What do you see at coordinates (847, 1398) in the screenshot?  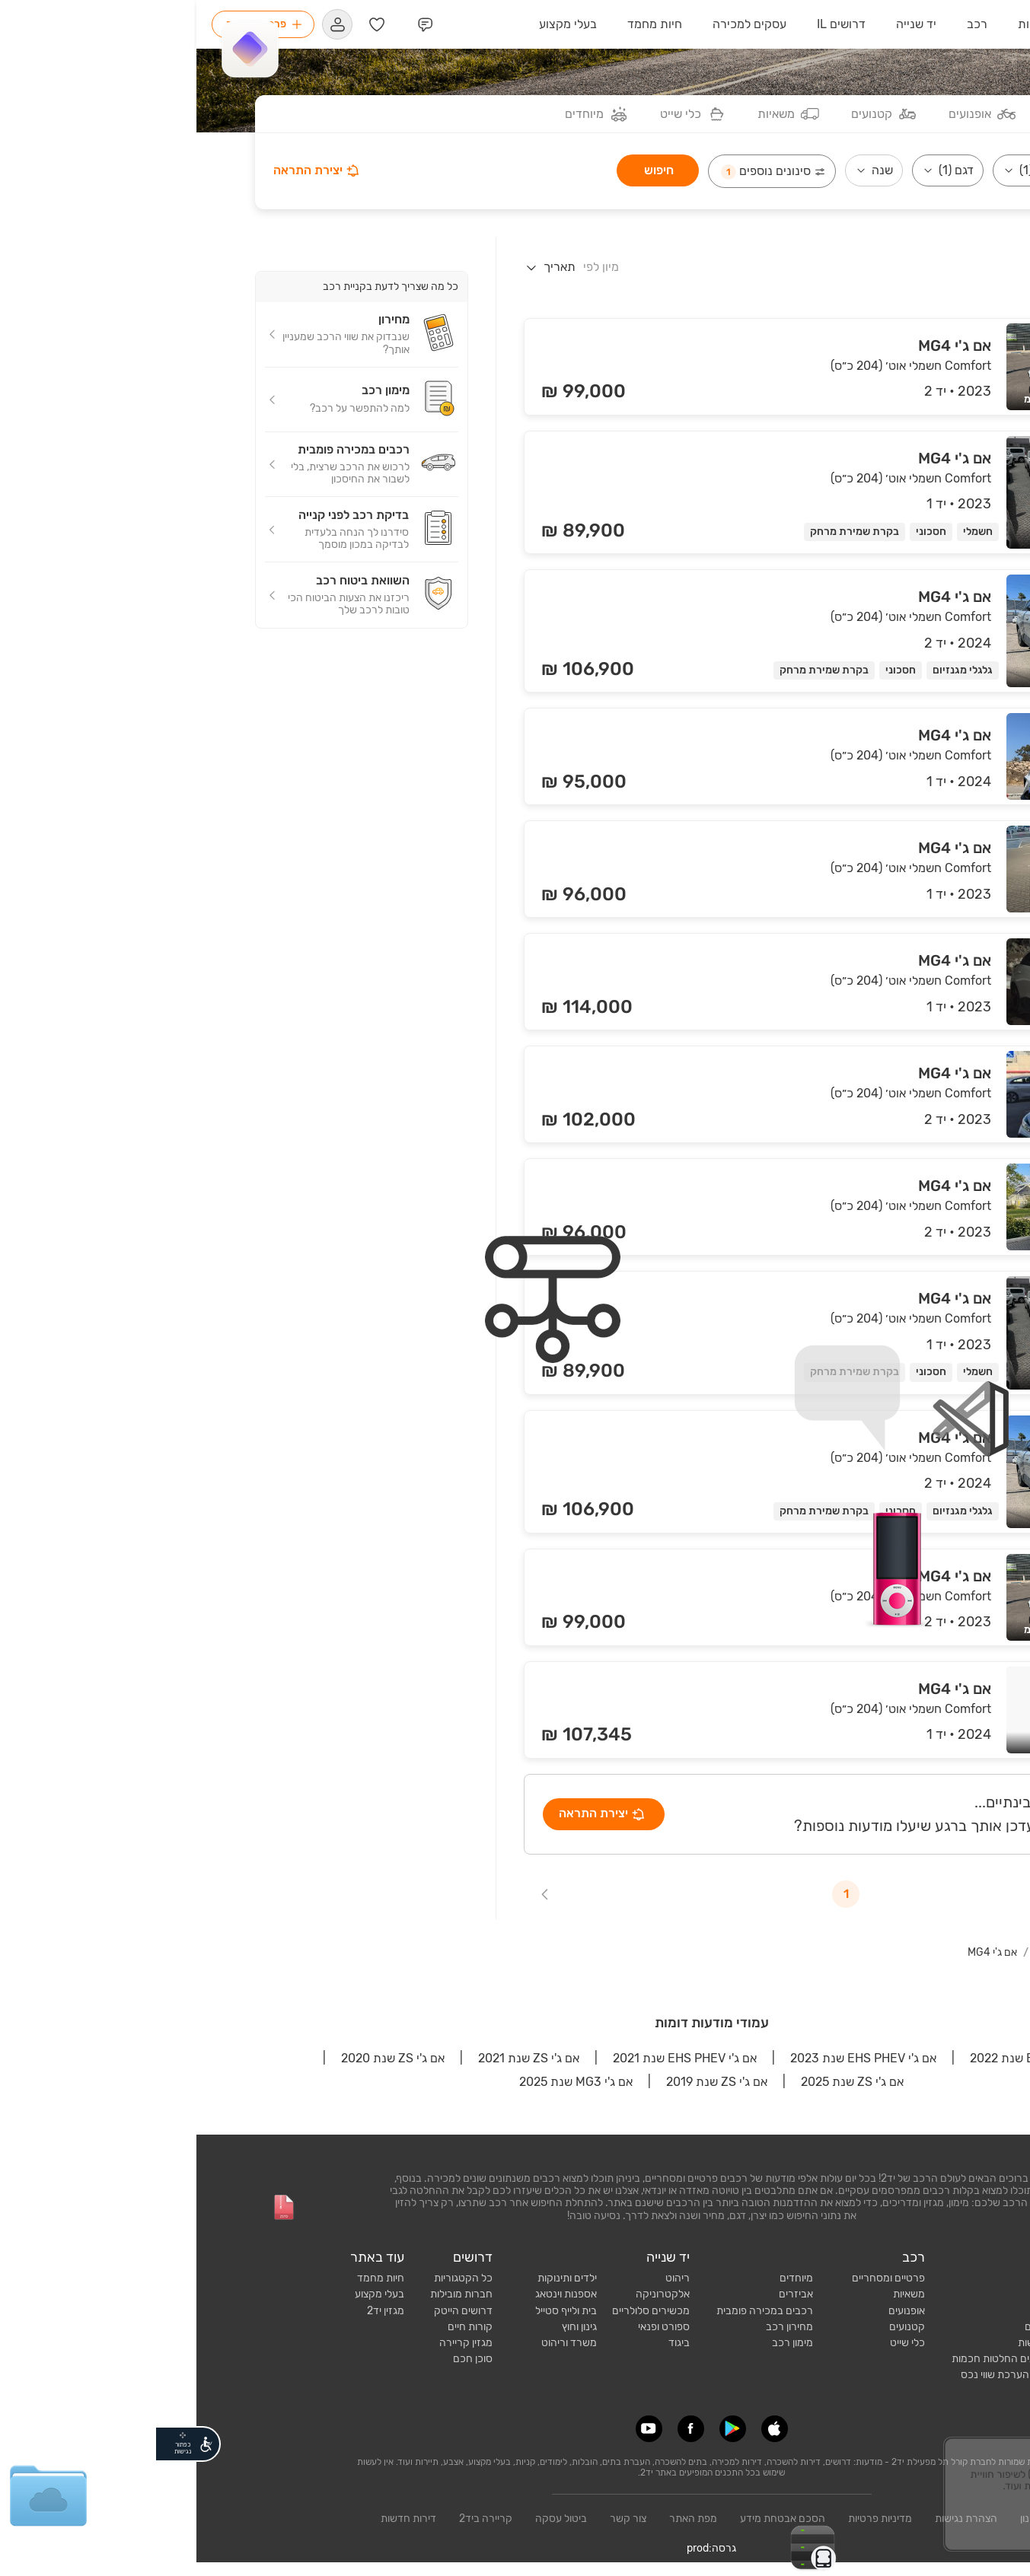 I see `indicates user is available to chat` at bounding box center [847, 1398].